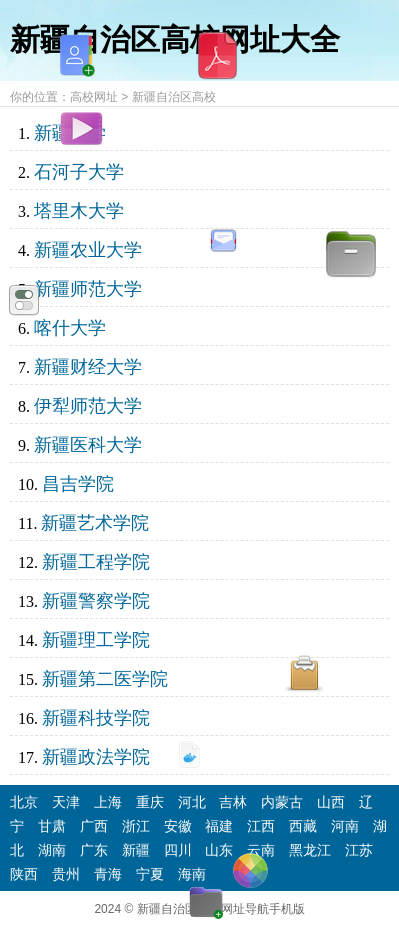 This screenshot has width=399, height=928. I want to click on indicates a task or assignment is overdue, so click(304, 673).